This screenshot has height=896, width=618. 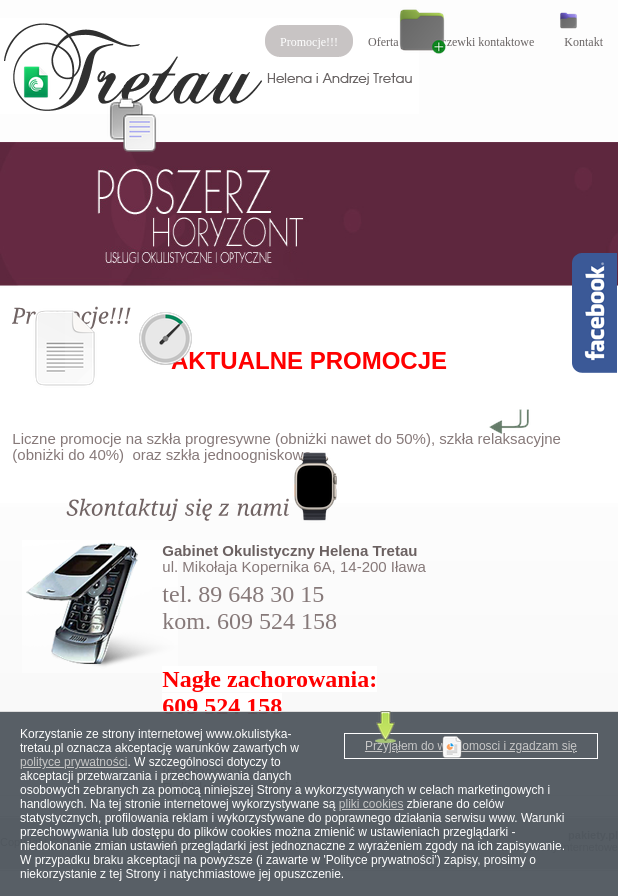 I want to click on create a new folder, so click(x=422, y=30).